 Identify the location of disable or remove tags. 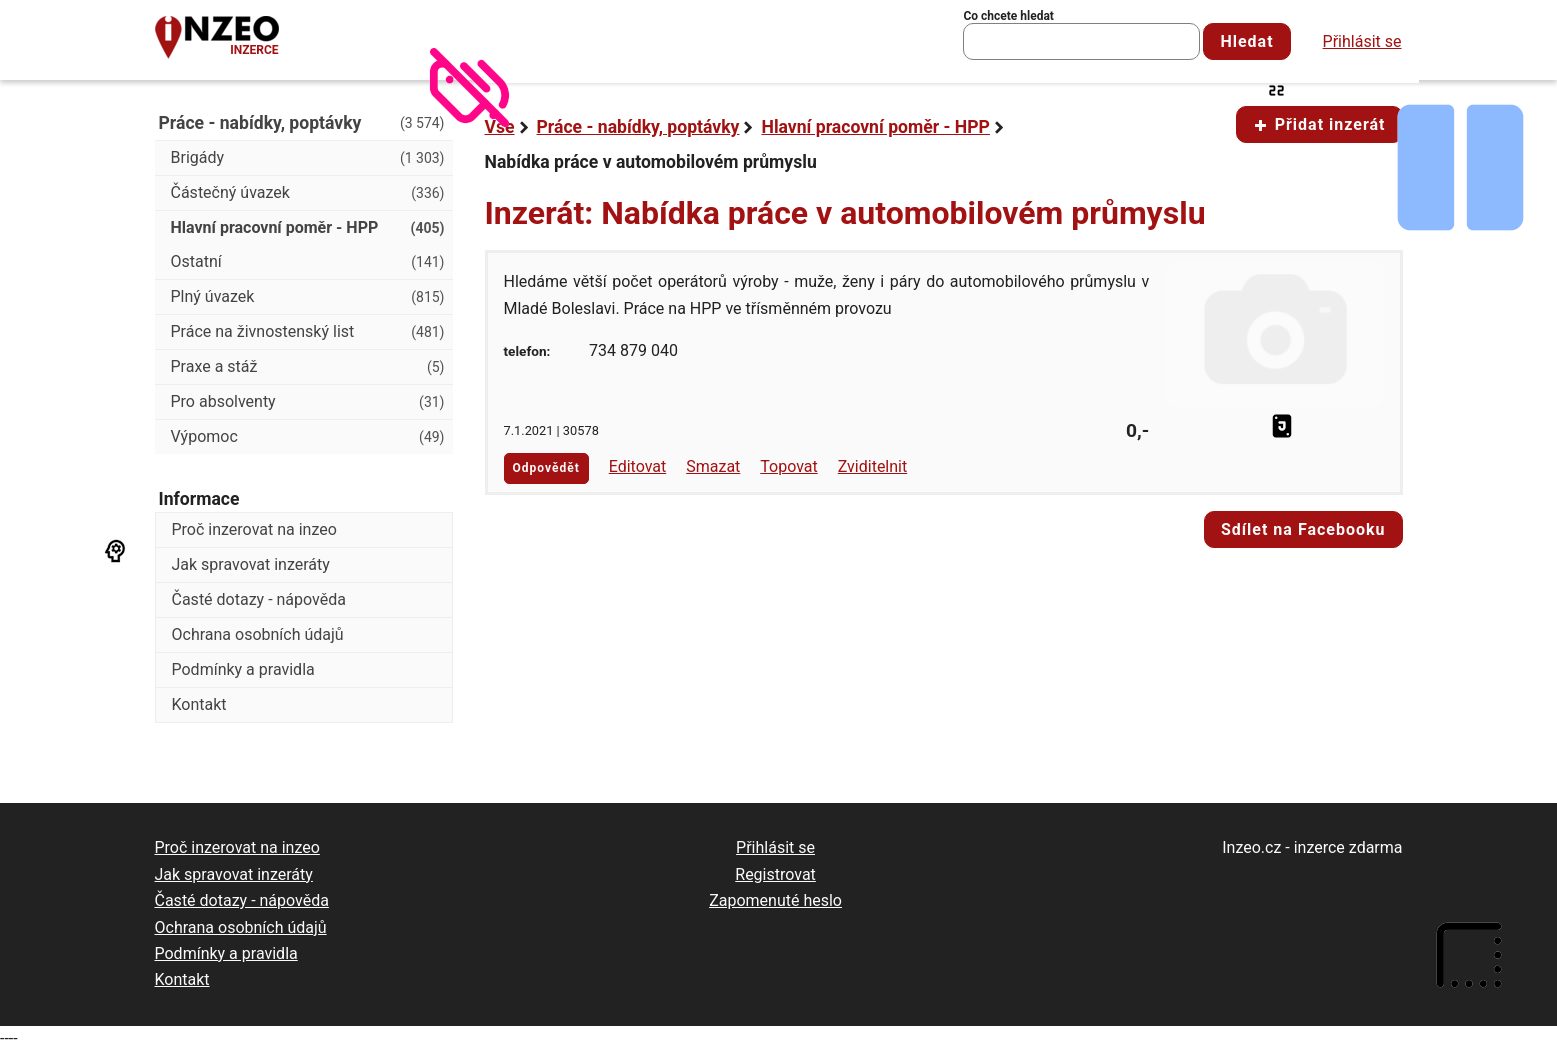
(469, 87).